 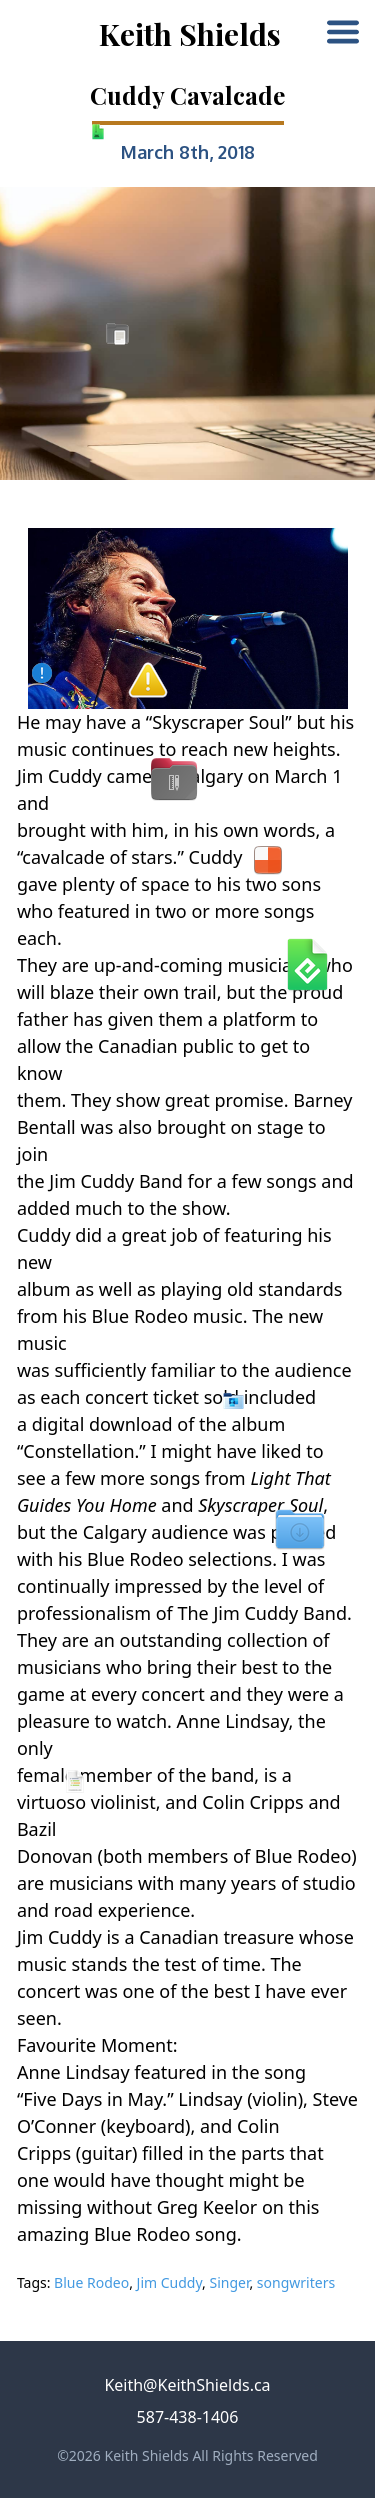 What do you see at coordinates (42, 673) in the screenshot?
I see `mark email as important` at bounding box center [42, 673].